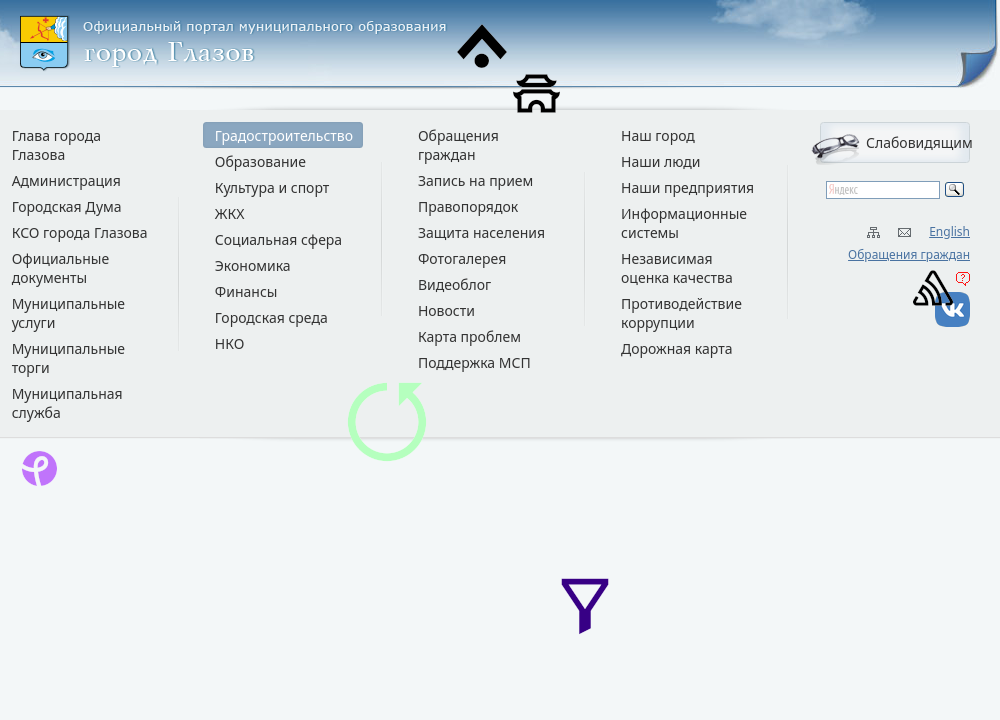  I want to click on view historical landmarks or monuments, so click(536, 93).